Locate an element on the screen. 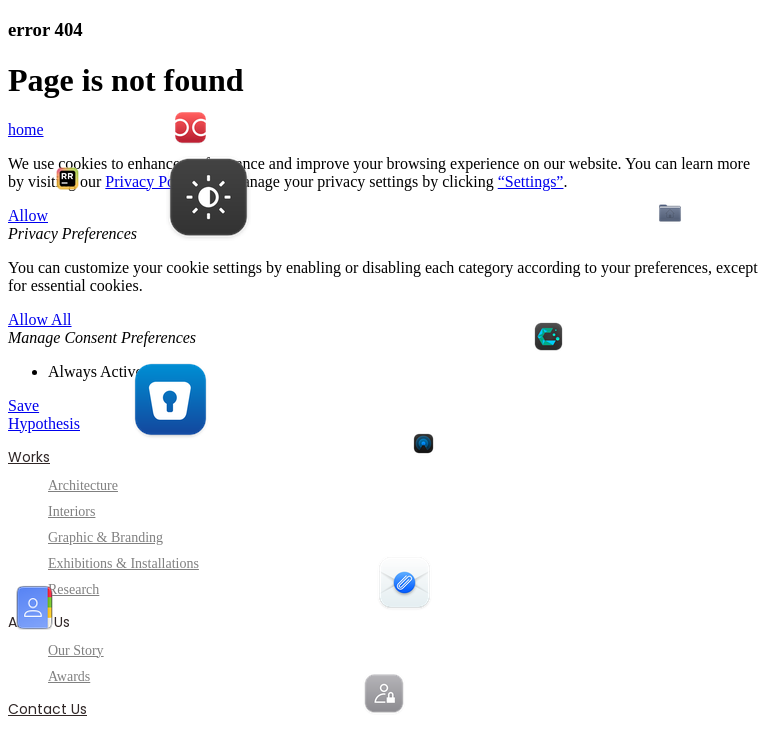 The height and width of the screenshot is (730, 768). open your home folder is located at coordinates (670, 213).